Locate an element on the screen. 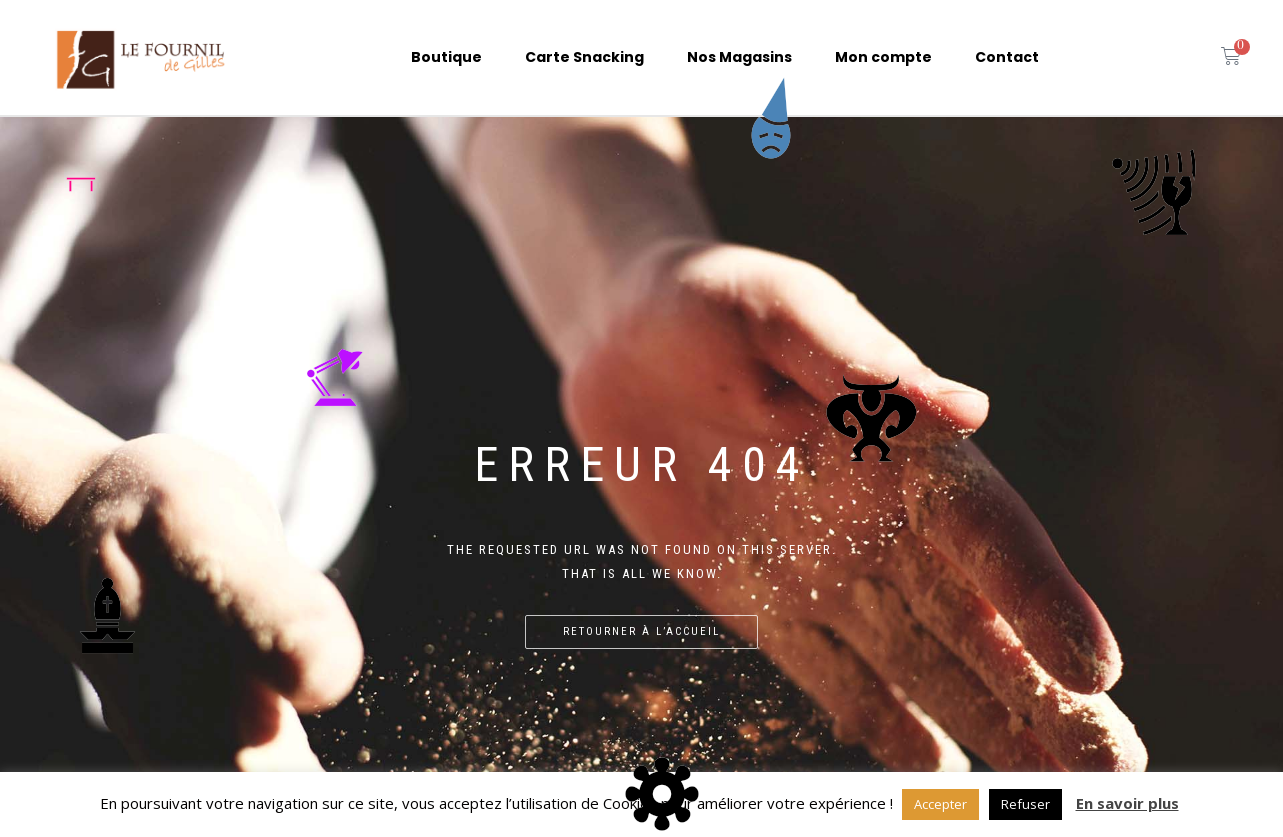 The image size is (1283, 837). view or edit table data is located at coordinates (81, 177).